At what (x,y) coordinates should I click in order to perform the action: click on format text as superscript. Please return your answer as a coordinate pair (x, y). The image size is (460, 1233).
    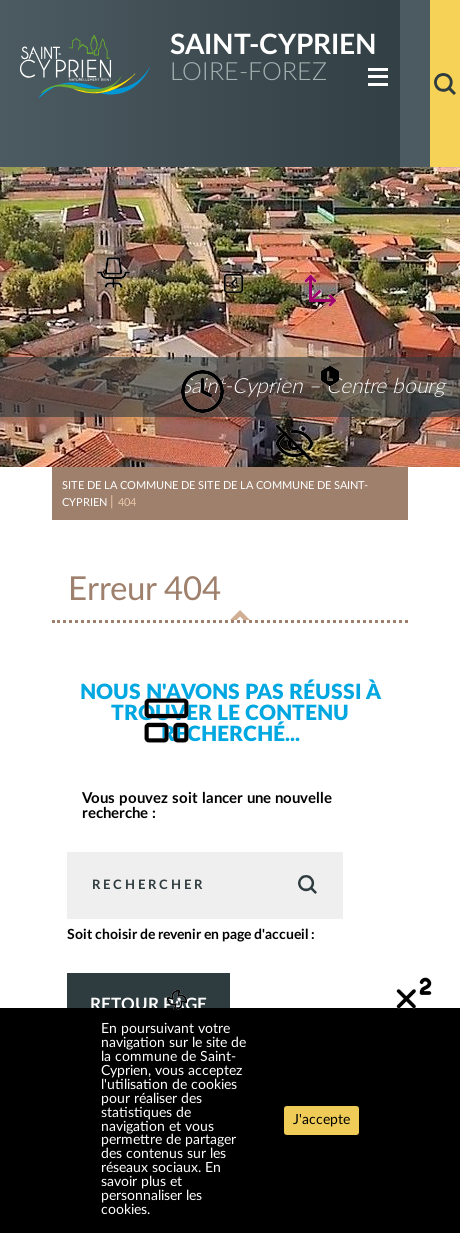
    Looking at the image, I should click on (414, 993).